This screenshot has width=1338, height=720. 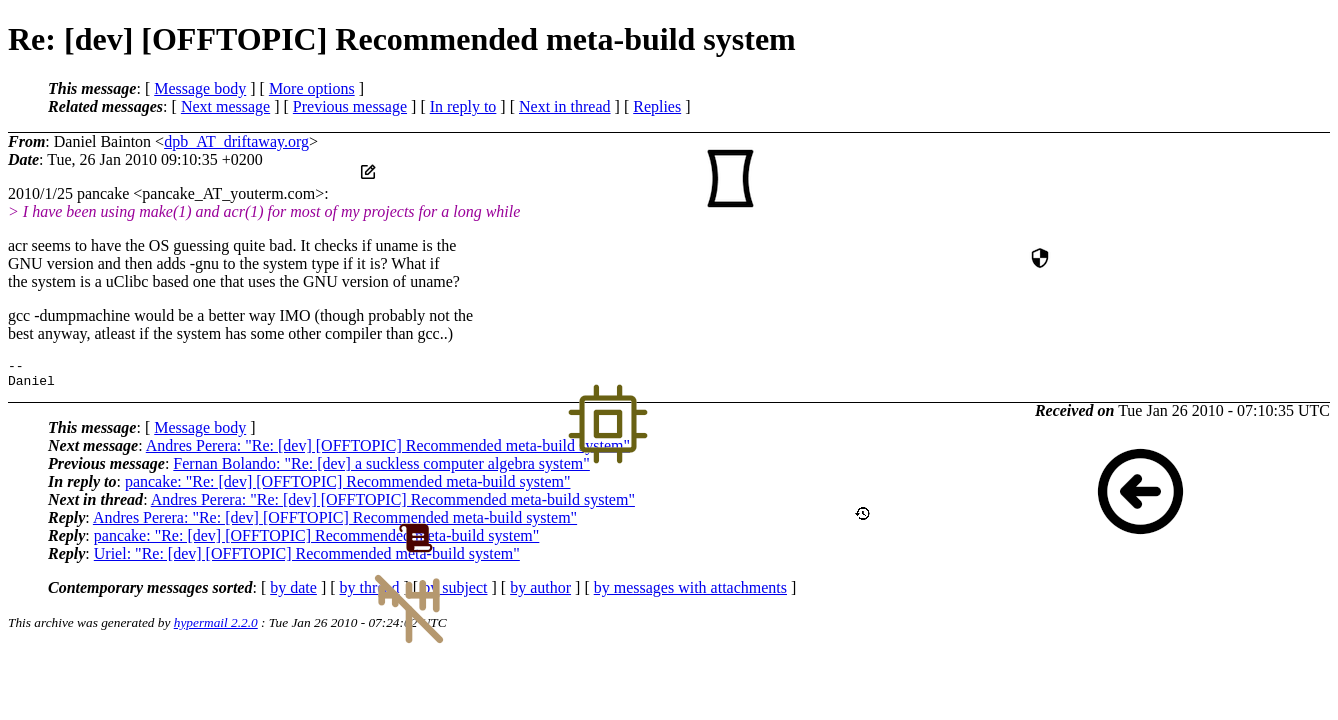 I want to click on access security settings, so click(x=1040, y=258).